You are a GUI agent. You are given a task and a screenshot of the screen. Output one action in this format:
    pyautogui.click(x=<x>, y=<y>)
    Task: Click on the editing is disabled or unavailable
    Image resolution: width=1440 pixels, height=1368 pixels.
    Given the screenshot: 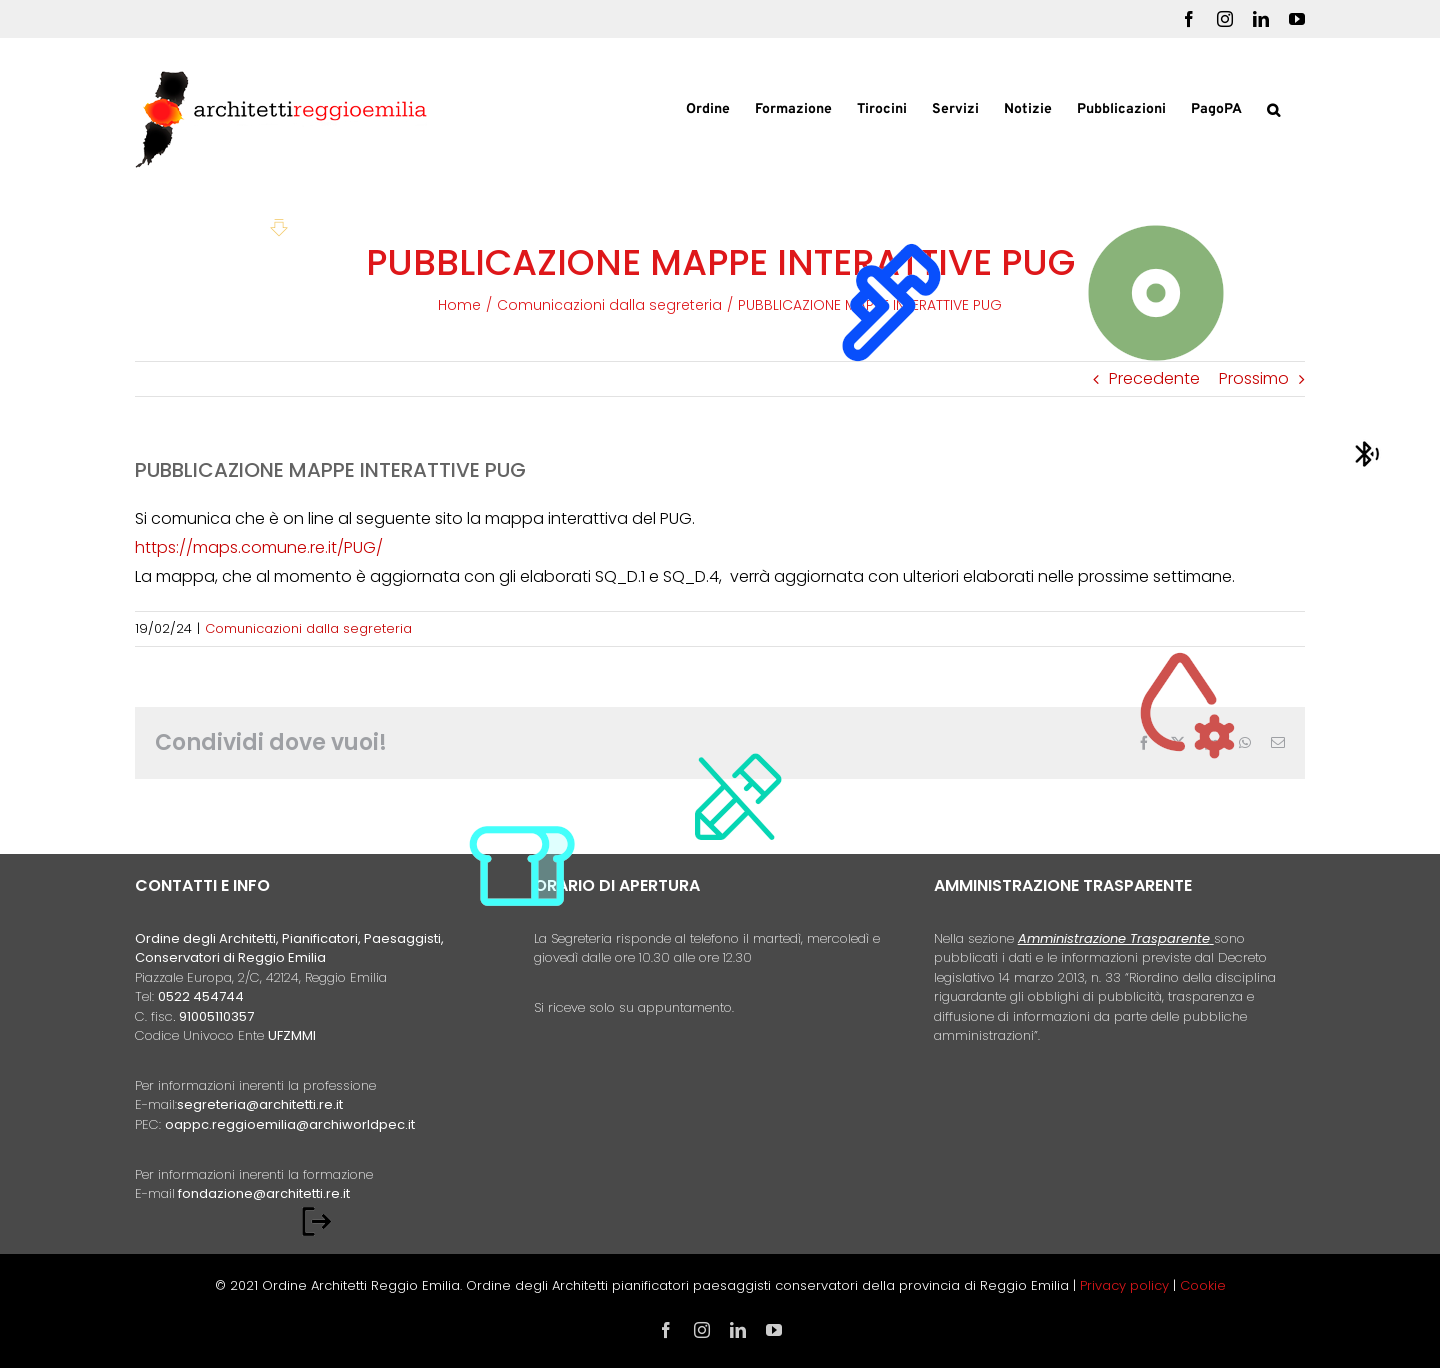 What is the action you would take?
    pyautogui.click(x=736, y=798)
    